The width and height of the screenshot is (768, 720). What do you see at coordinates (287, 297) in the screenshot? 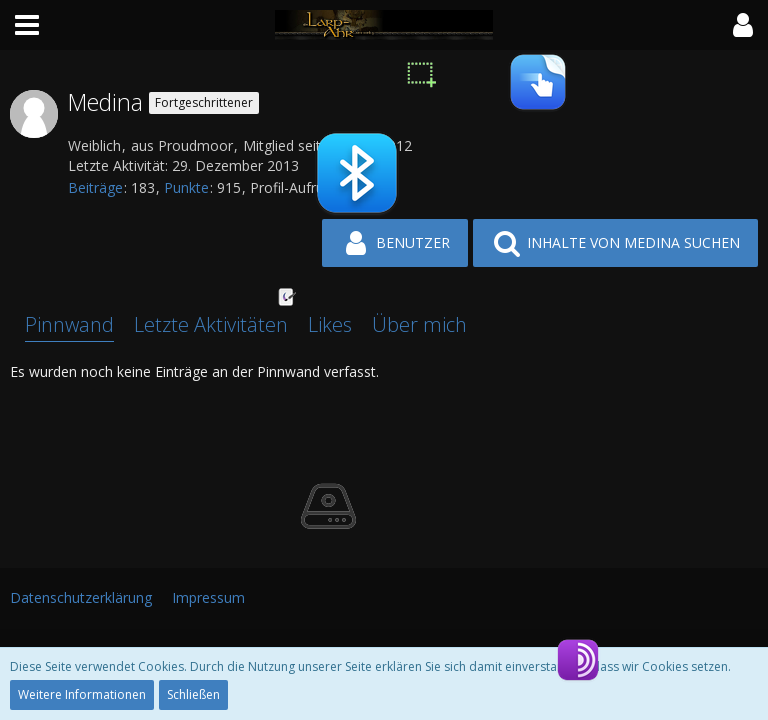
I see `create a new application or software project` at bounding box center [287, 297].